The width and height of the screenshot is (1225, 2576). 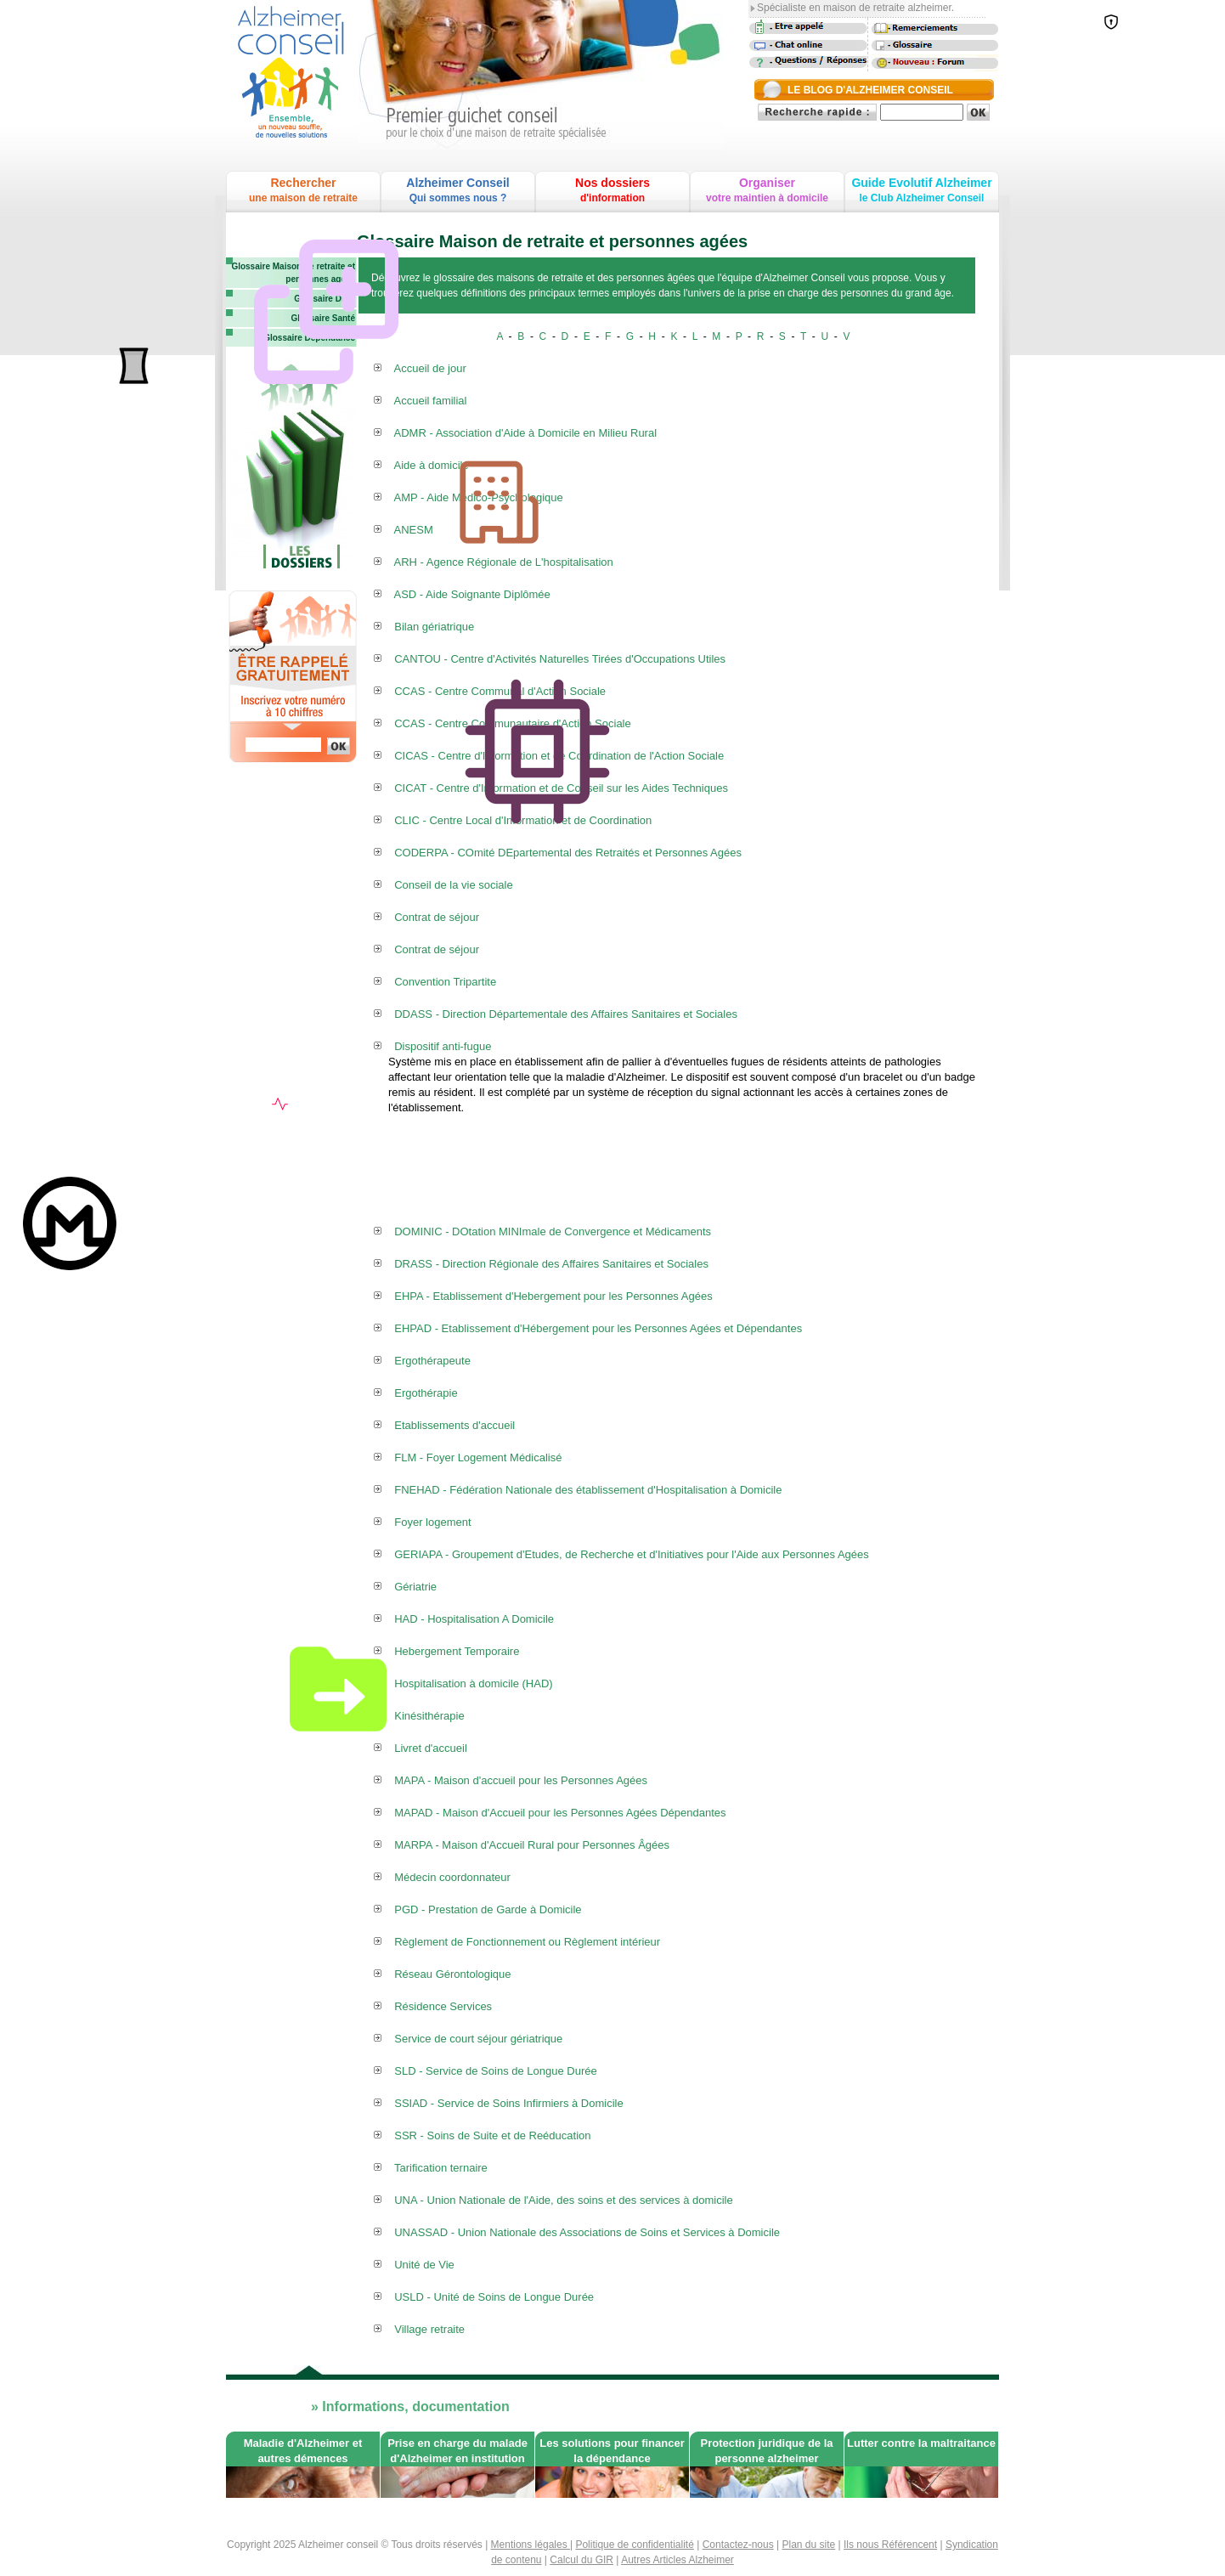 I want to click on view repository activity and insights, so click(x=279, y=1104).